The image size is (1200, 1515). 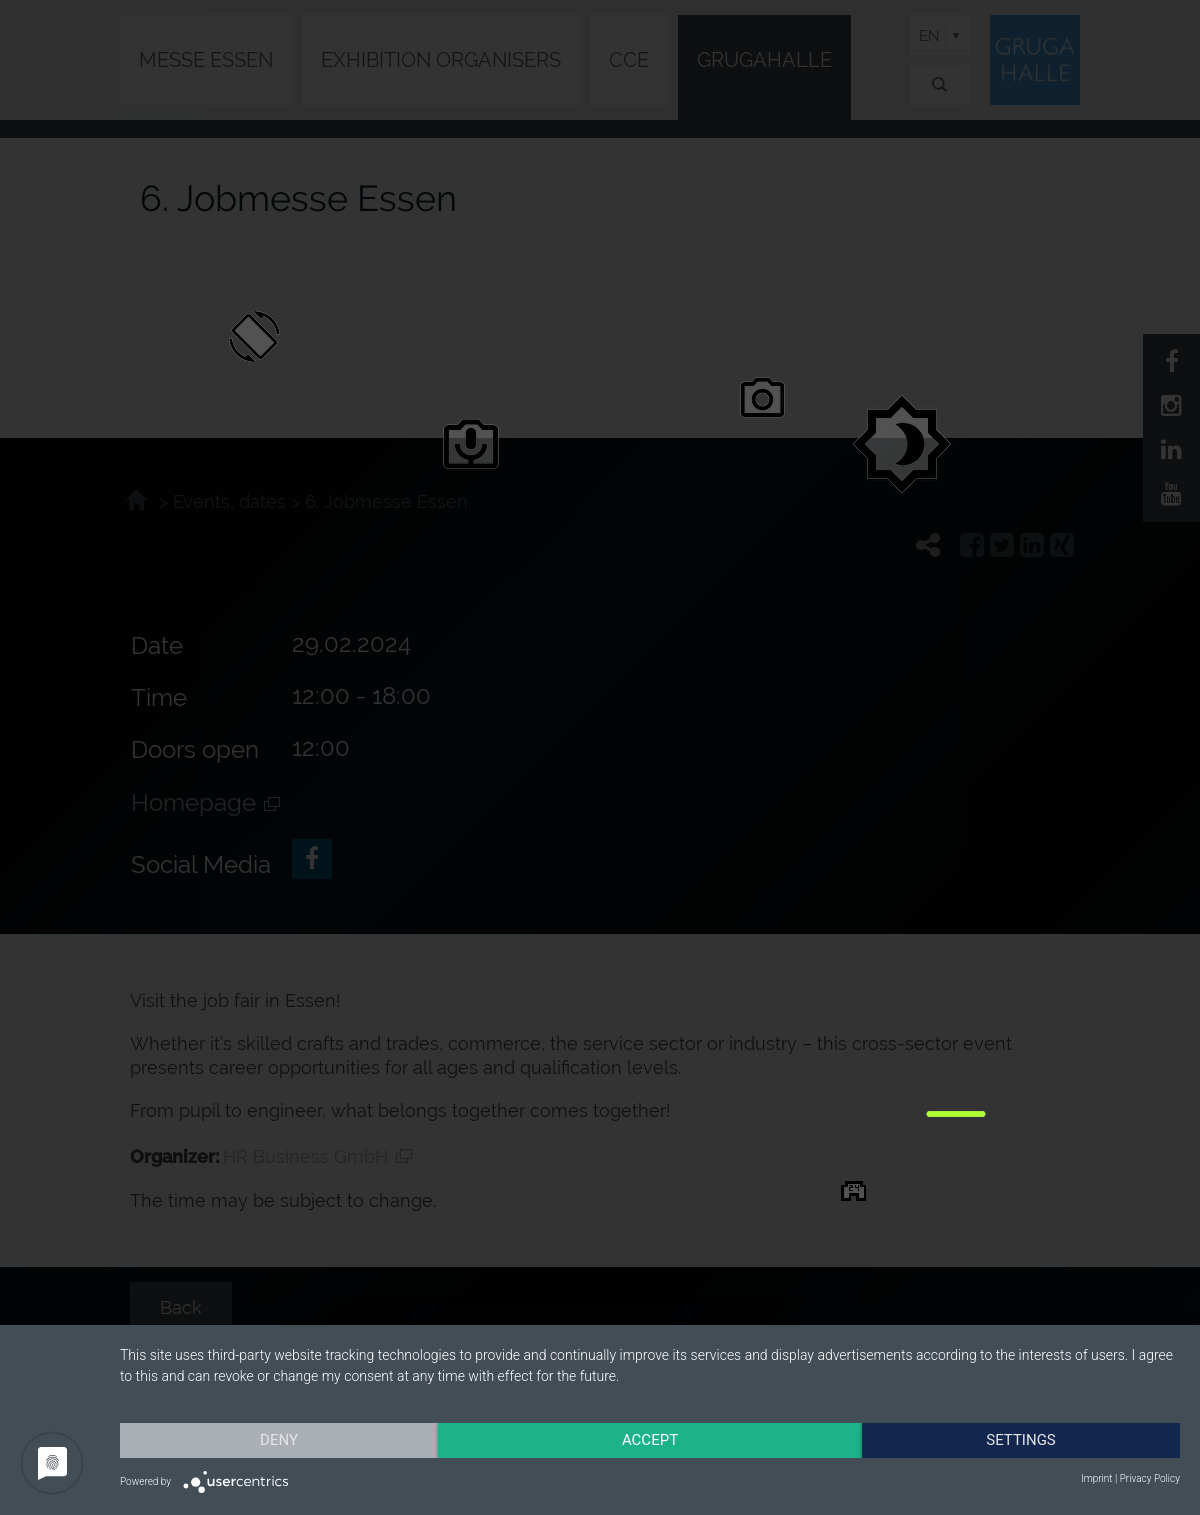 What do you see at coordinates (854, 1191) in the screenshot?
I see `find nearby convenience stores` at bounding box center [854, 1191].